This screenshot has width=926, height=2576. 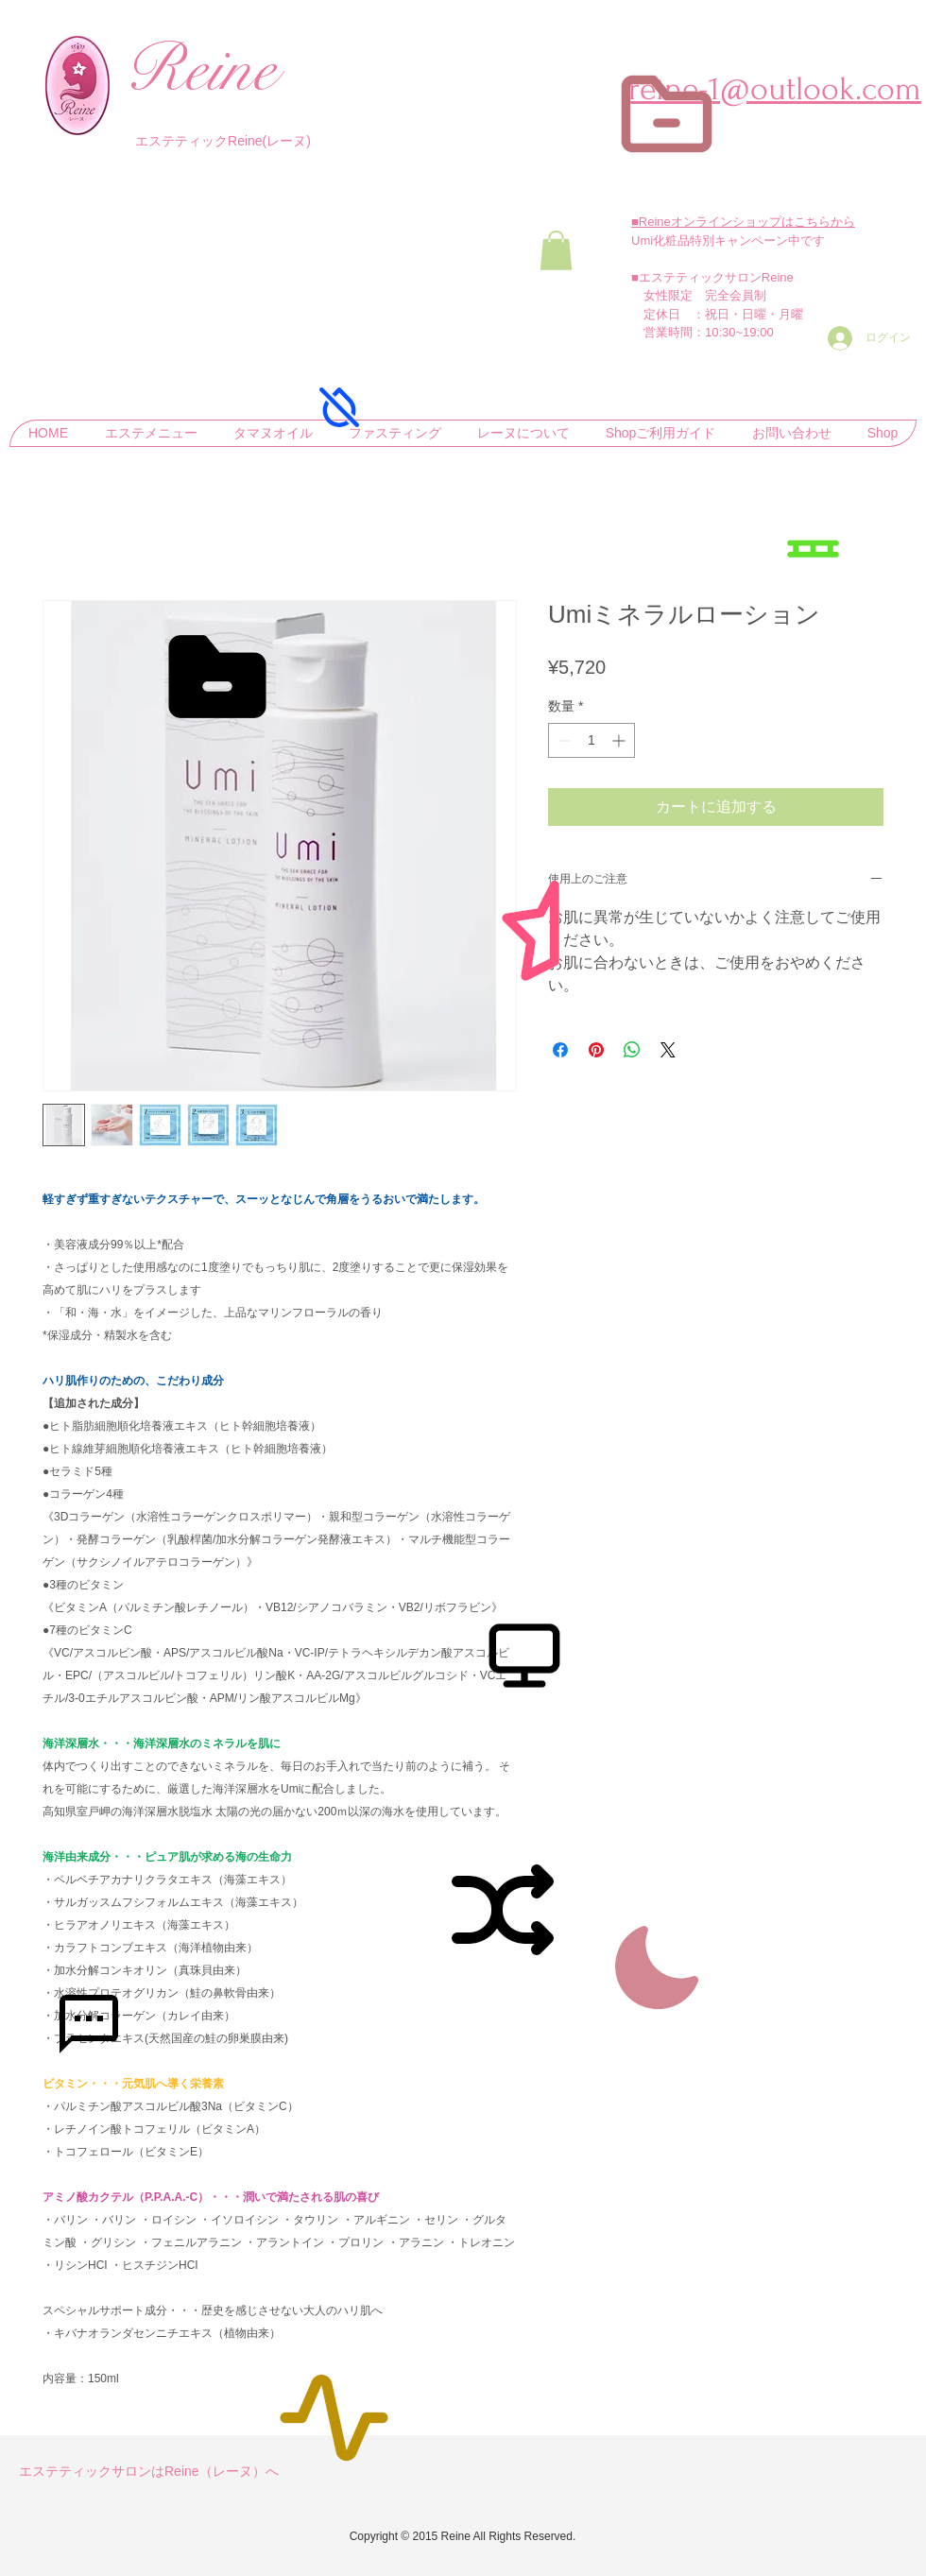 I want to click on access display settings, so click(x=524, y=1656).